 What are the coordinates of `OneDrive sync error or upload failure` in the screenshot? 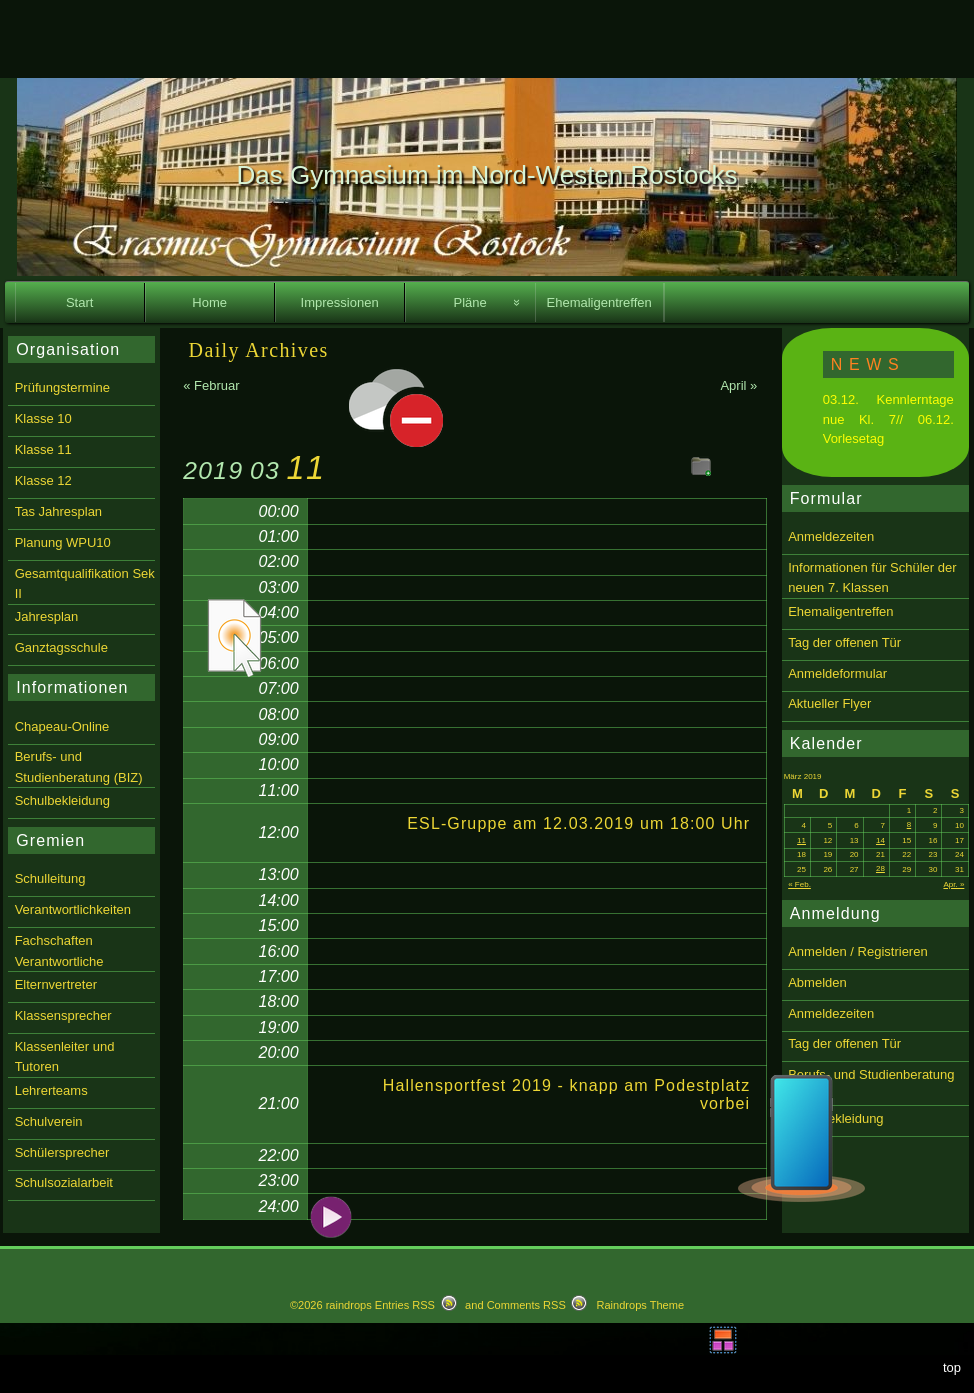 It's located at (396, 400).